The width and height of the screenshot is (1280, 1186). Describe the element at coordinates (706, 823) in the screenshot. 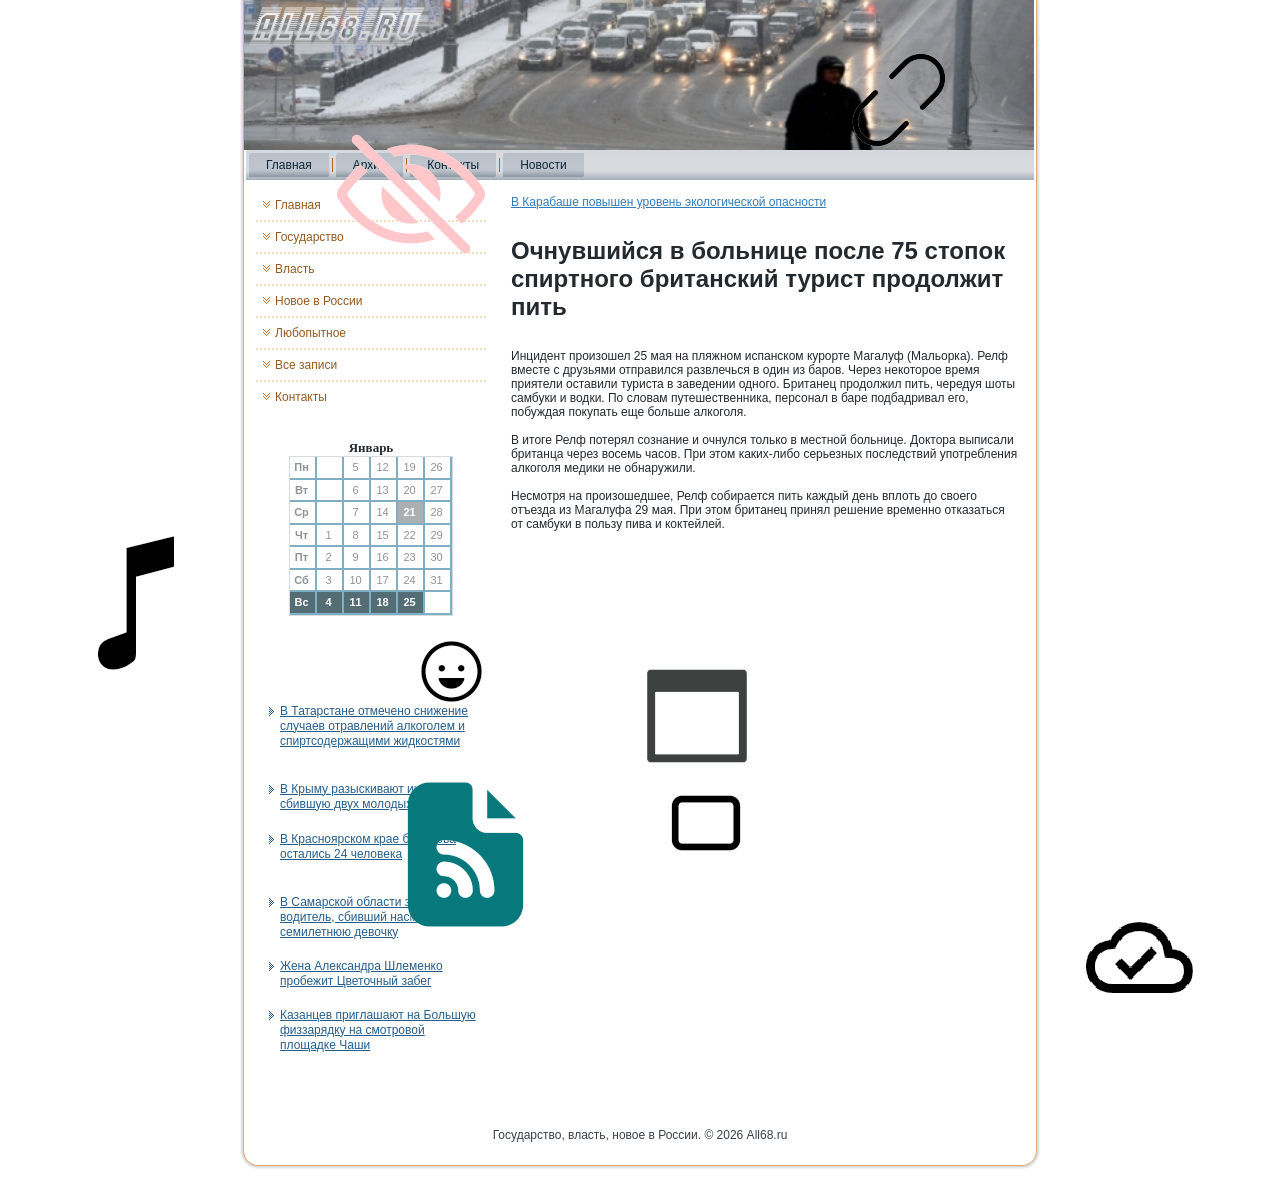

I see `select or define a rectangular area` at that location.